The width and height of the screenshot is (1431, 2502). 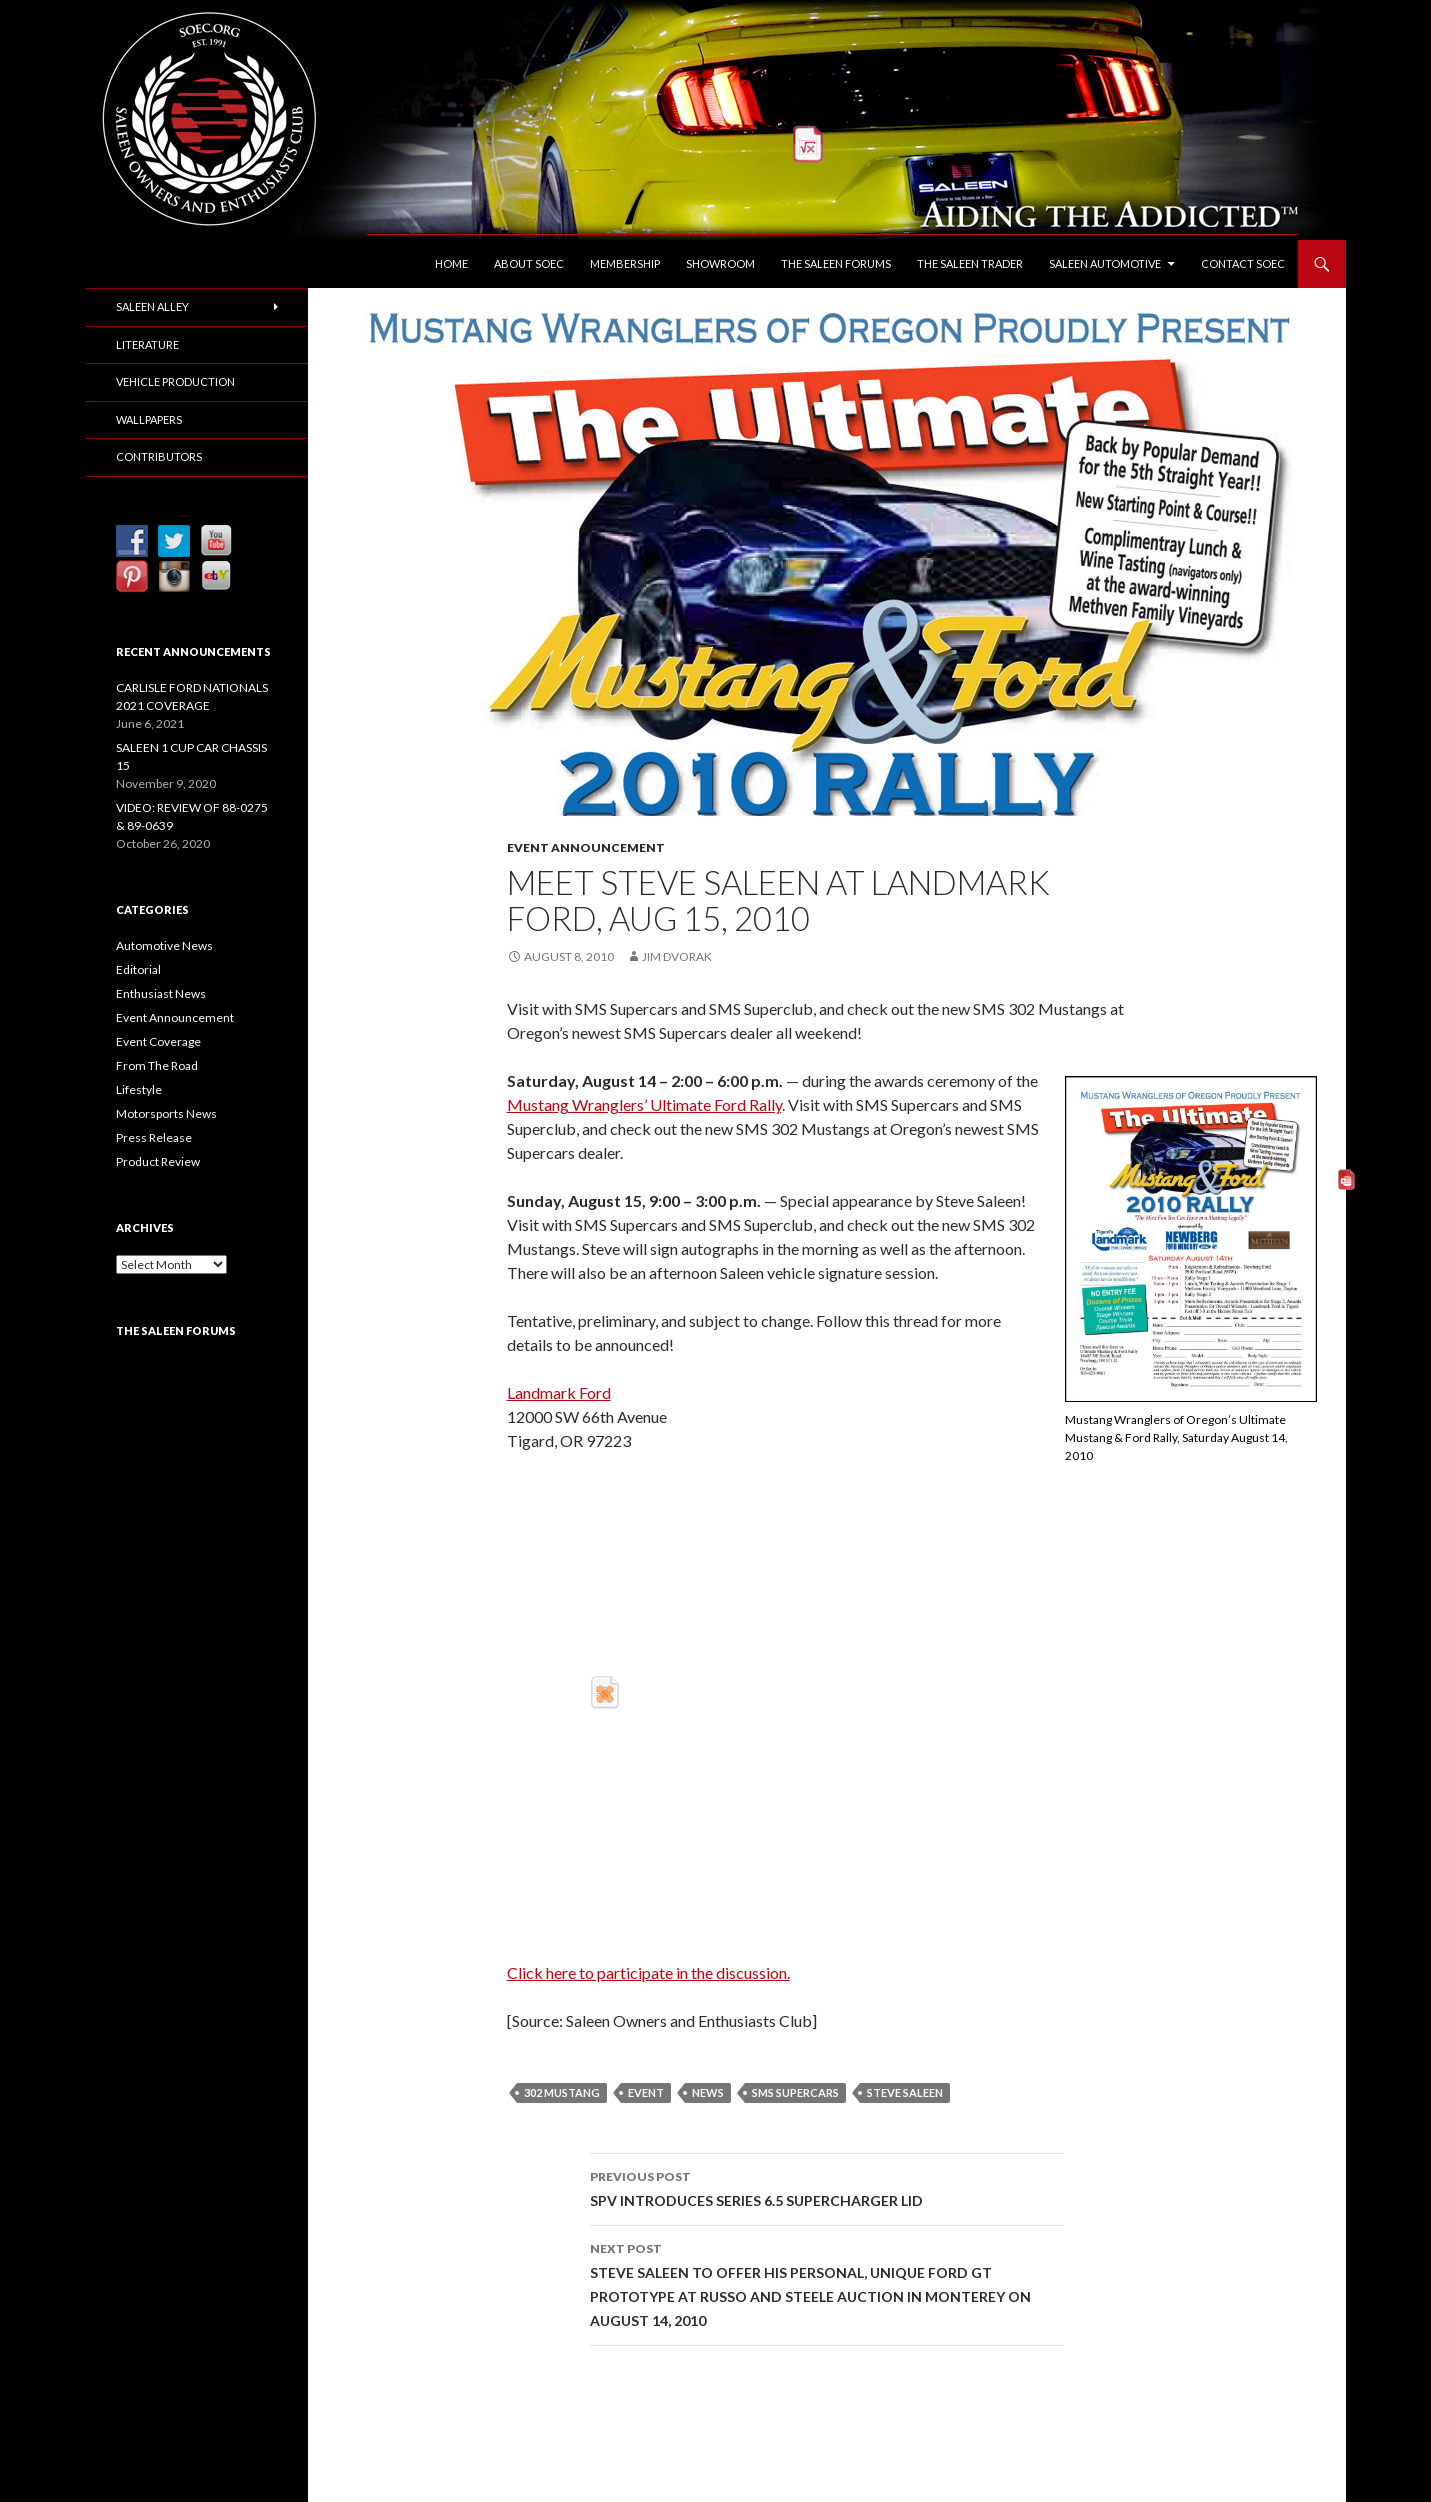 What do you see at coordinates (808, 144) in the screenshot?
I see `open a mathematical formula document` at bounding box center [808, 144].